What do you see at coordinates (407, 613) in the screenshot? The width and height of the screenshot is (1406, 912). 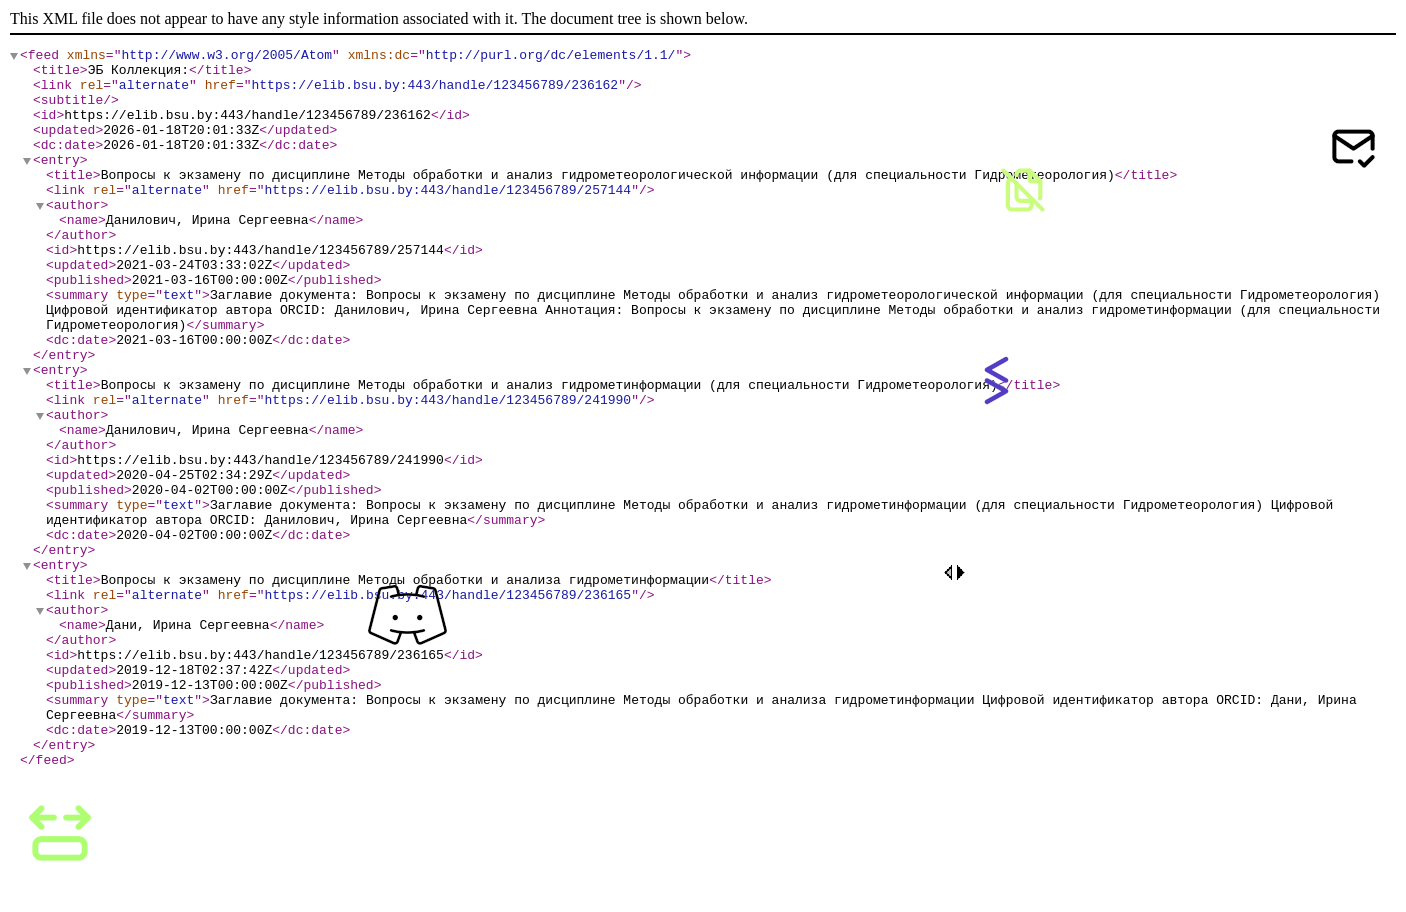 I see `open Discord` at bounding box center [407, 613].